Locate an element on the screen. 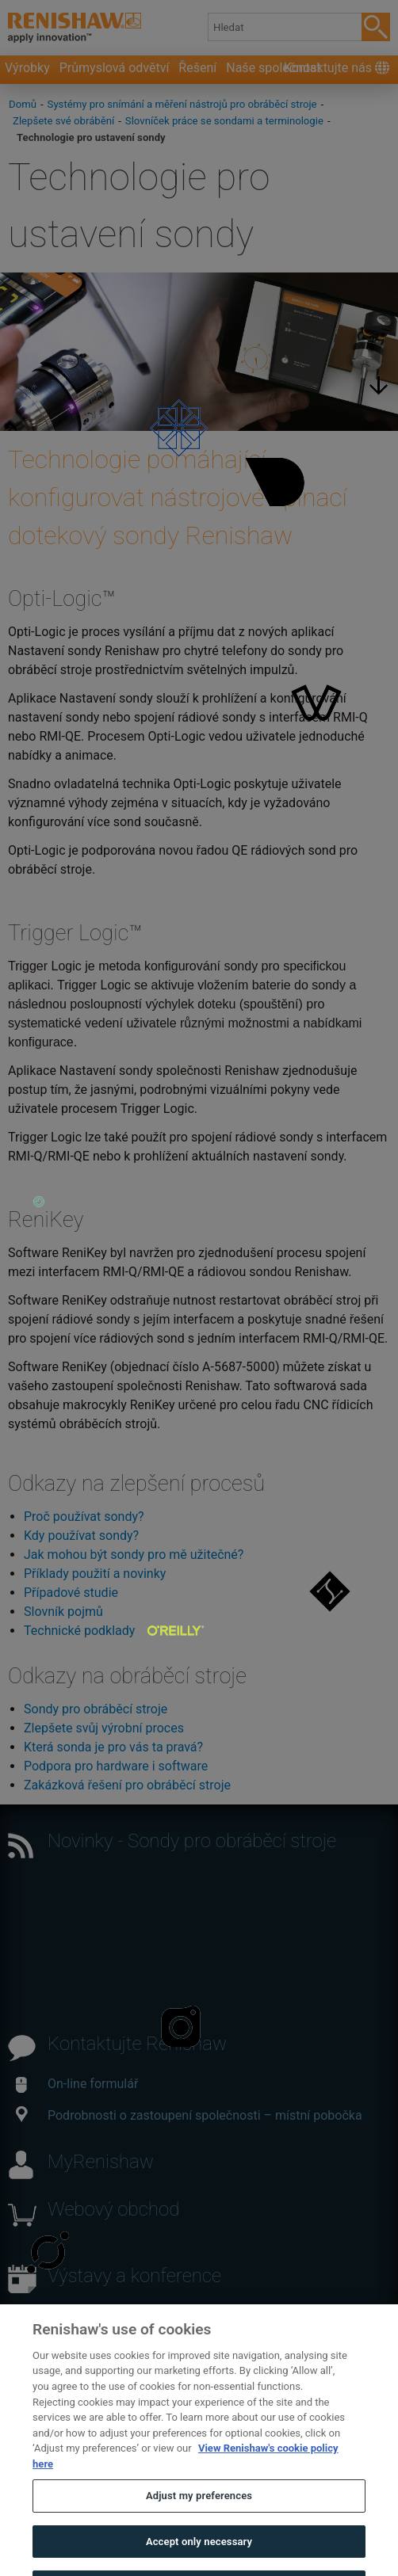 The image size is (398, 2576). CentOS Linux distribution logo is located at coordinates (178, 428).